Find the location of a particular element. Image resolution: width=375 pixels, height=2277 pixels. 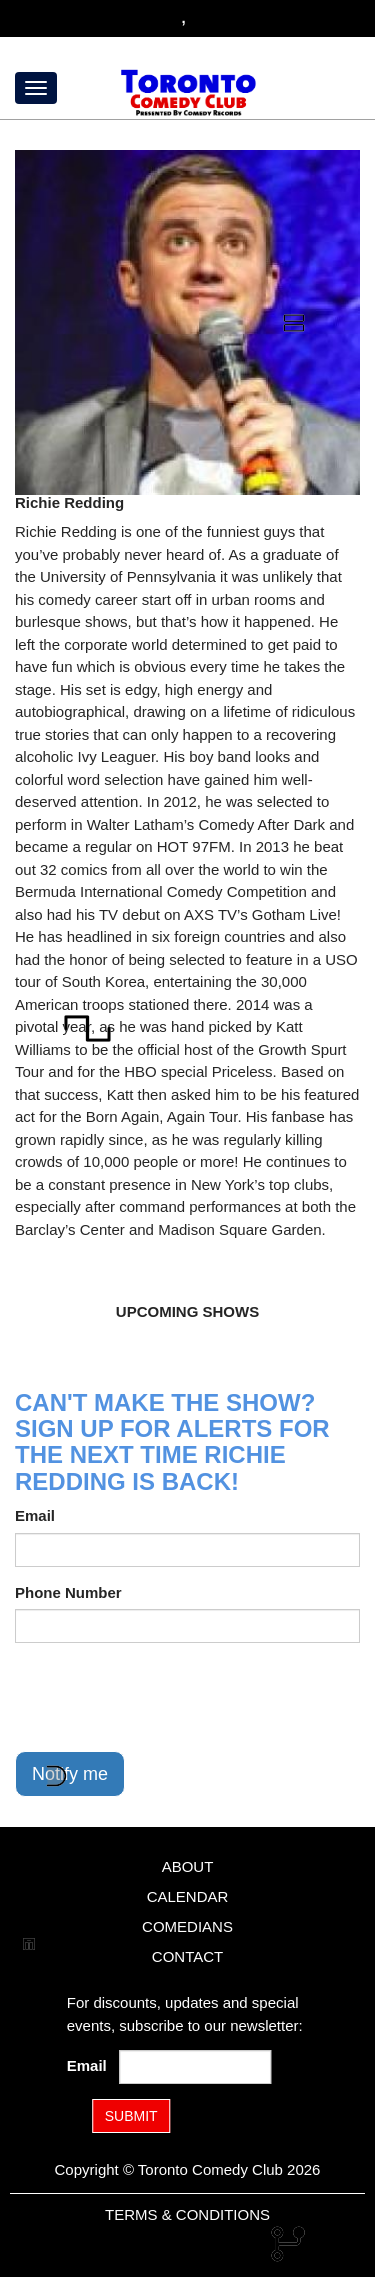

toggle square wave audio signal is located at coordinates (87, 1028).